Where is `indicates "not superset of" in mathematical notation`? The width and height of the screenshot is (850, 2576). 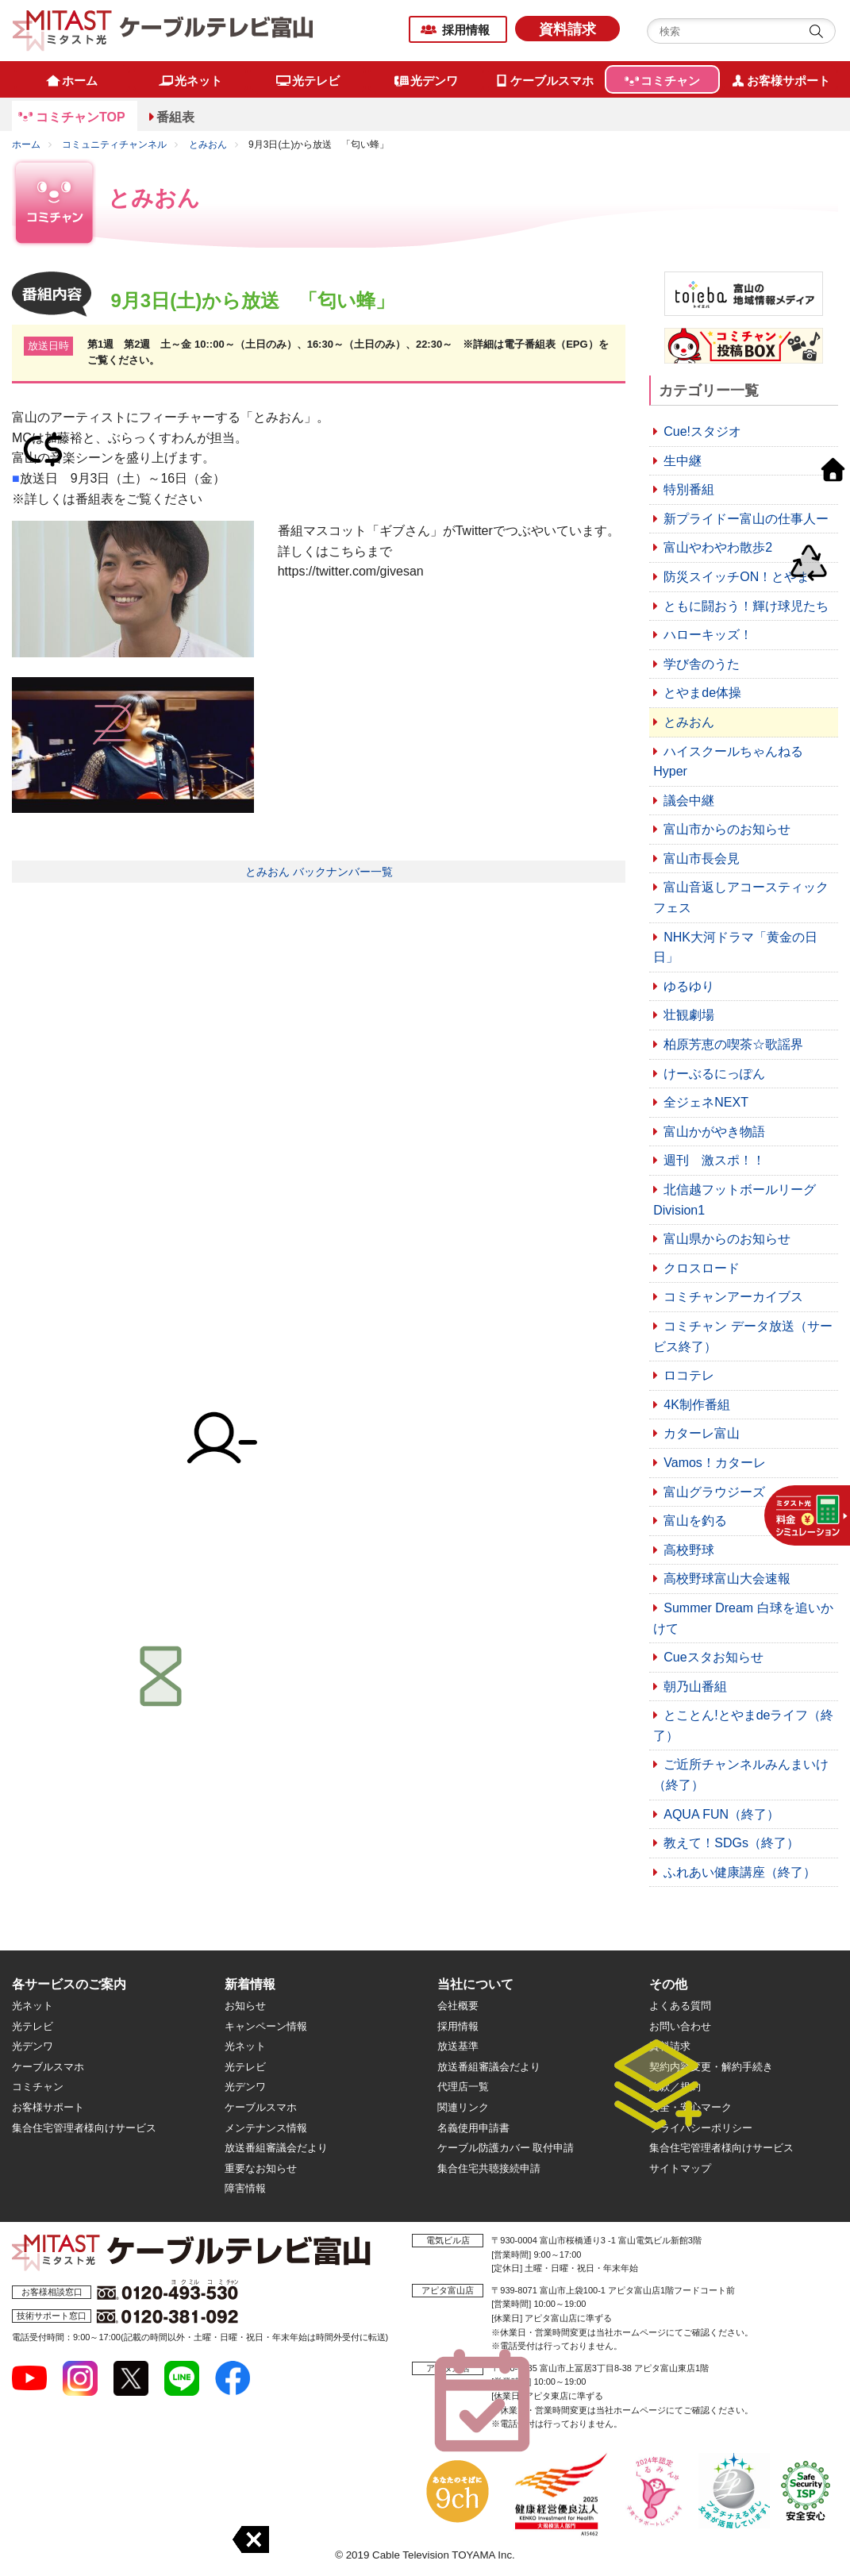
indicates "not superset of" in mathematical notation is located at coordinates (112, 724).